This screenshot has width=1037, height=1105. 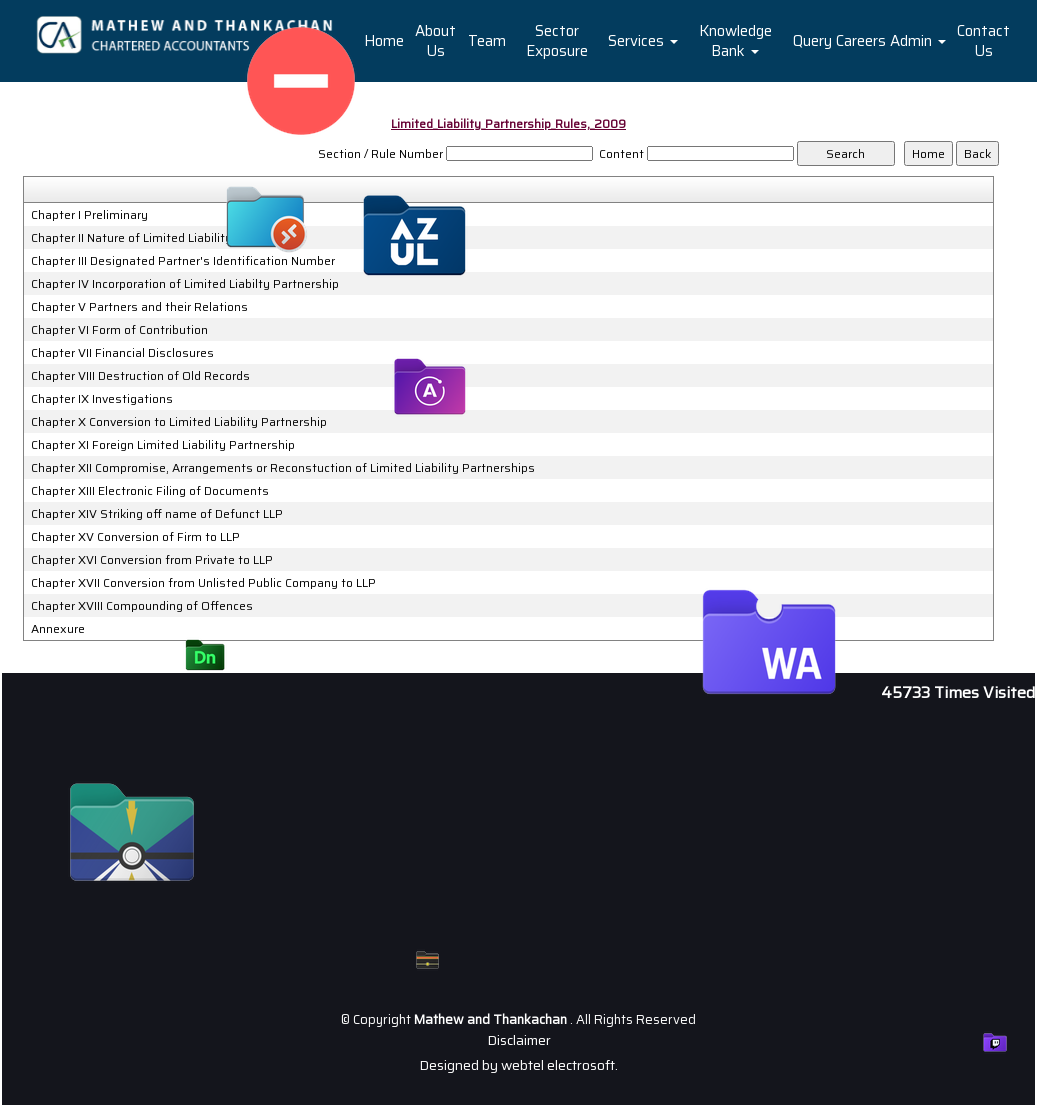 What do you see at coordinates (414, 238) in the screenshot?
I see `open the azul folder` at bounding box center [414, 238].